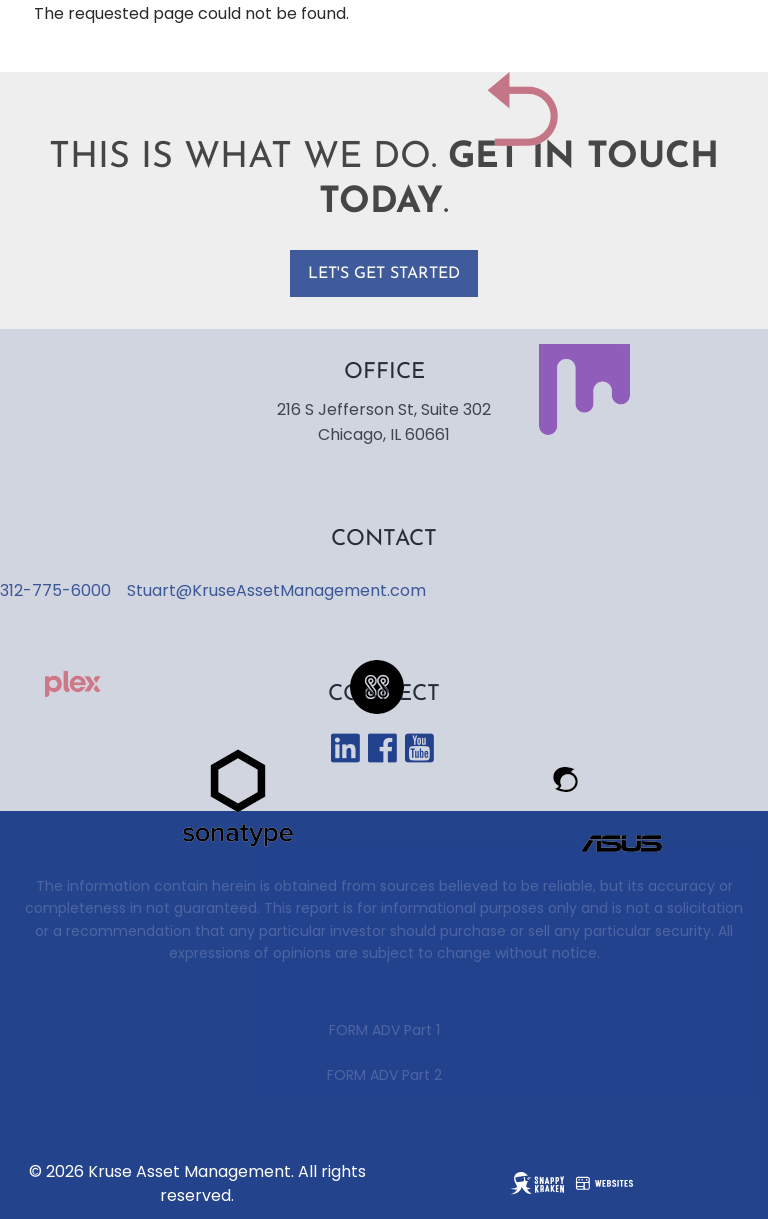  Describe the element at coordinates (377, 687) in the screenshot. I see `open the StyleShare app` at that location.